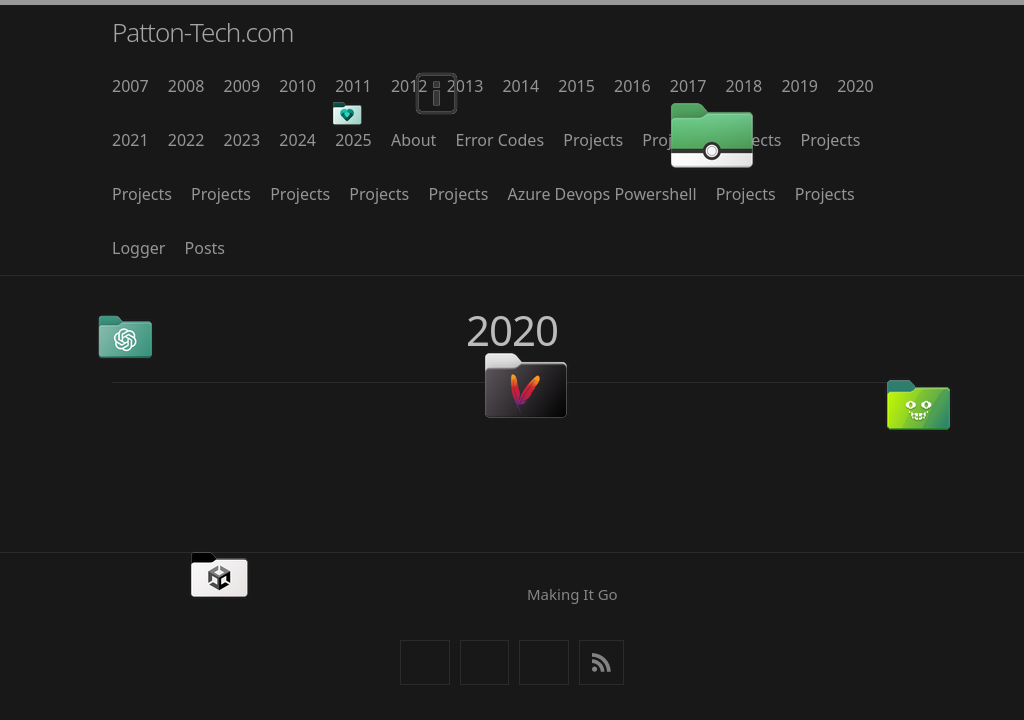  I want to click on view system information or details, so click(436, 93).